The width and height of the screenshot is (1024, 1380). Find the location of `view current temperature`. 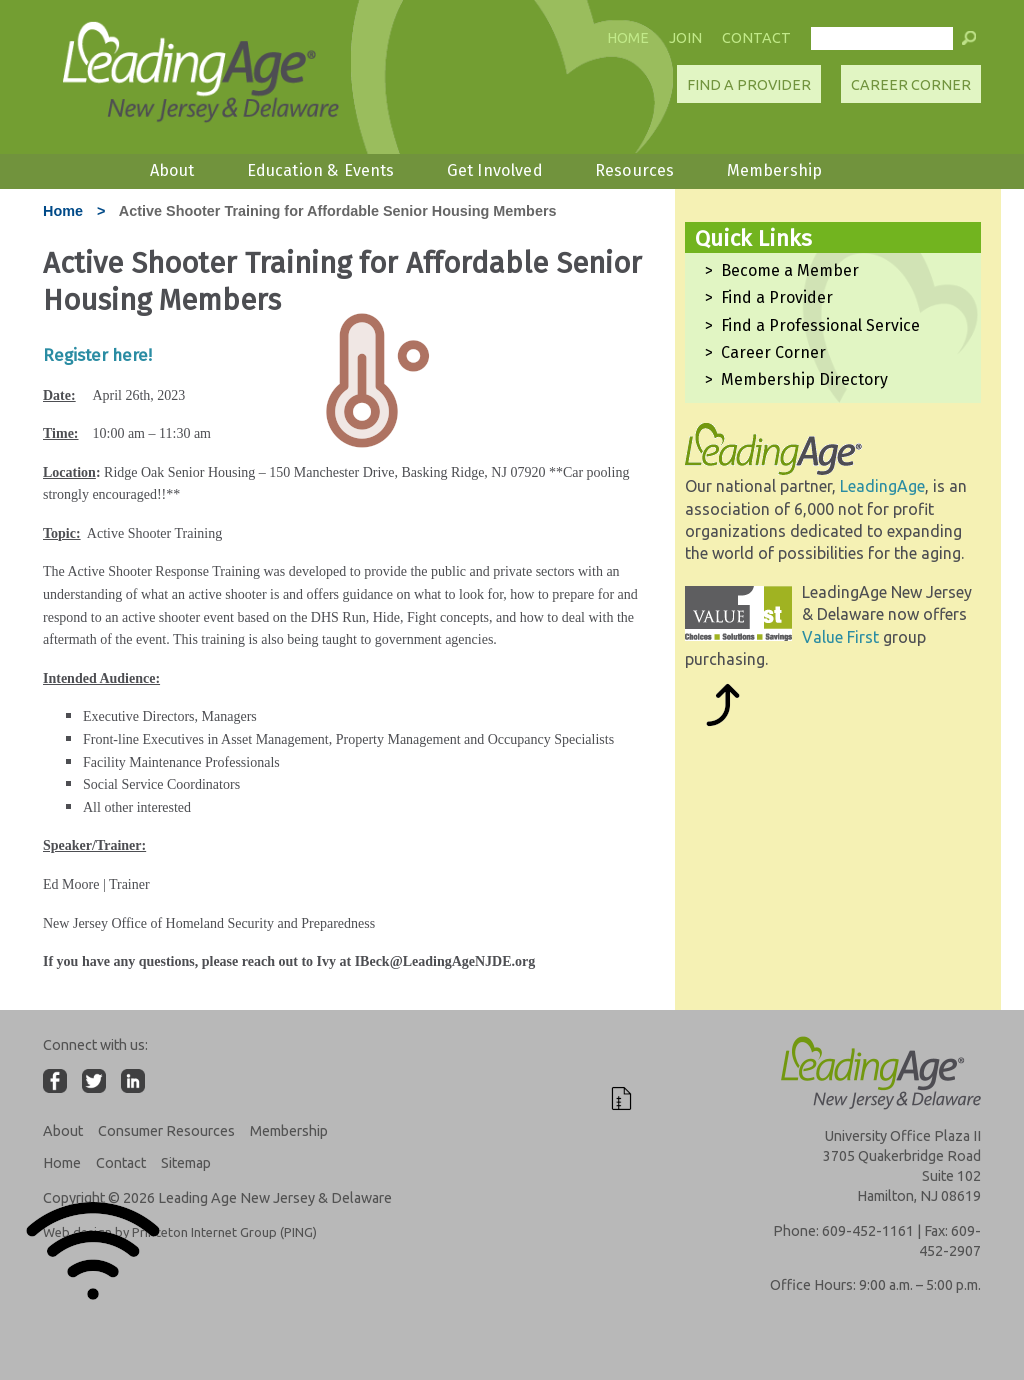

view current temperature is located at coordinates (366, 380).